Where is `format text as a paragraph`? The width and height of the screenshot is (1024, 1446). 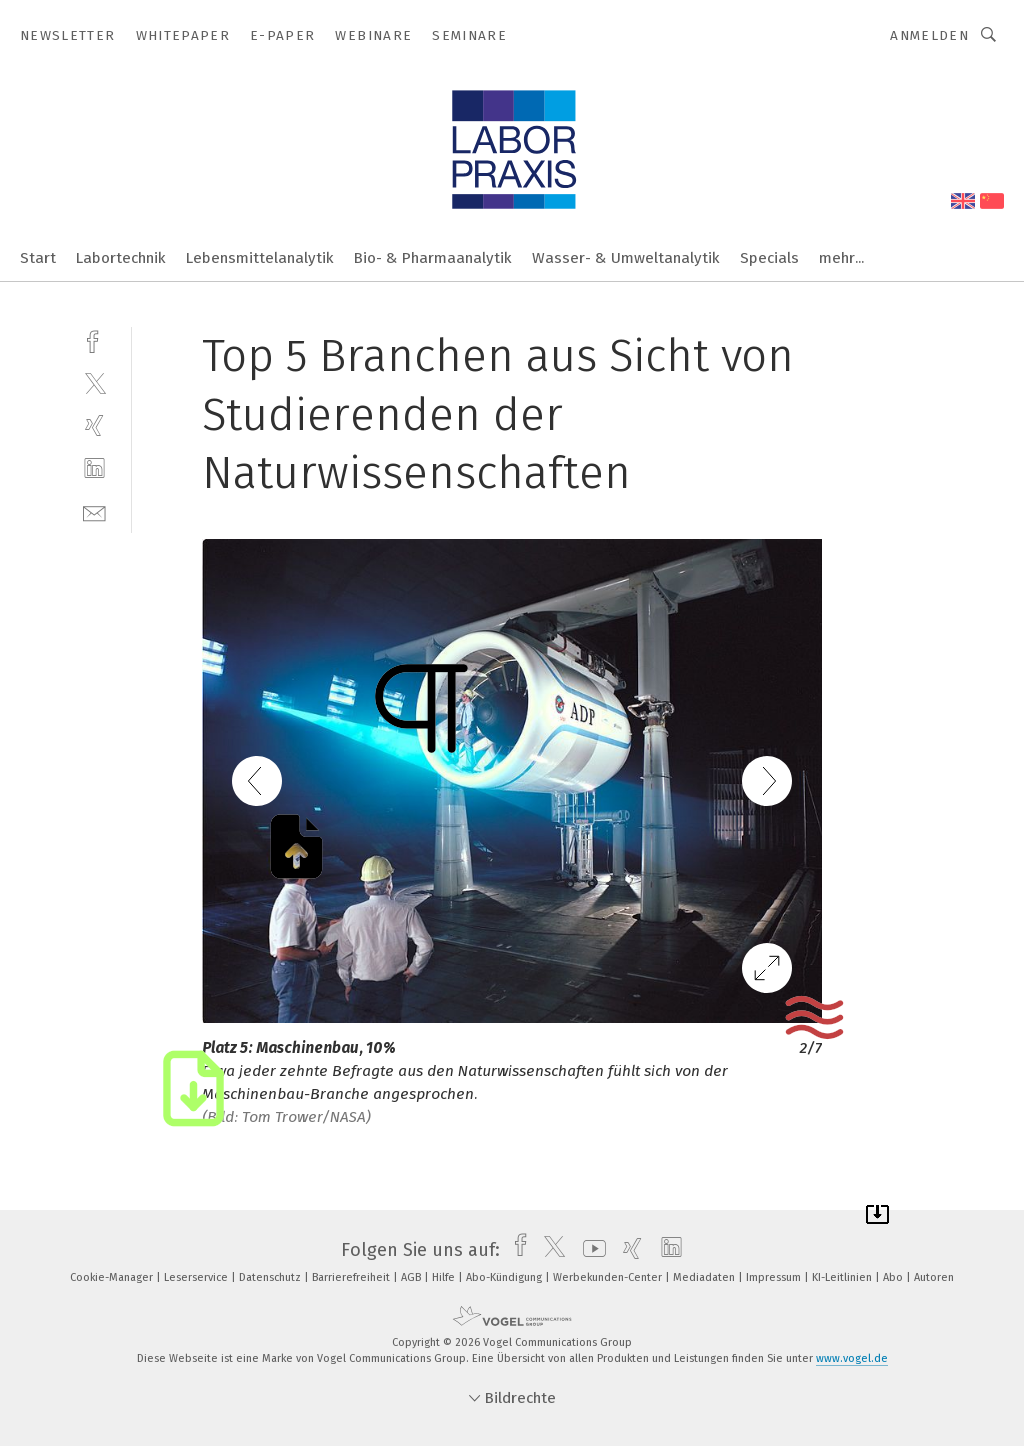 format text as a paragraph is located at coordinates (423, 708).